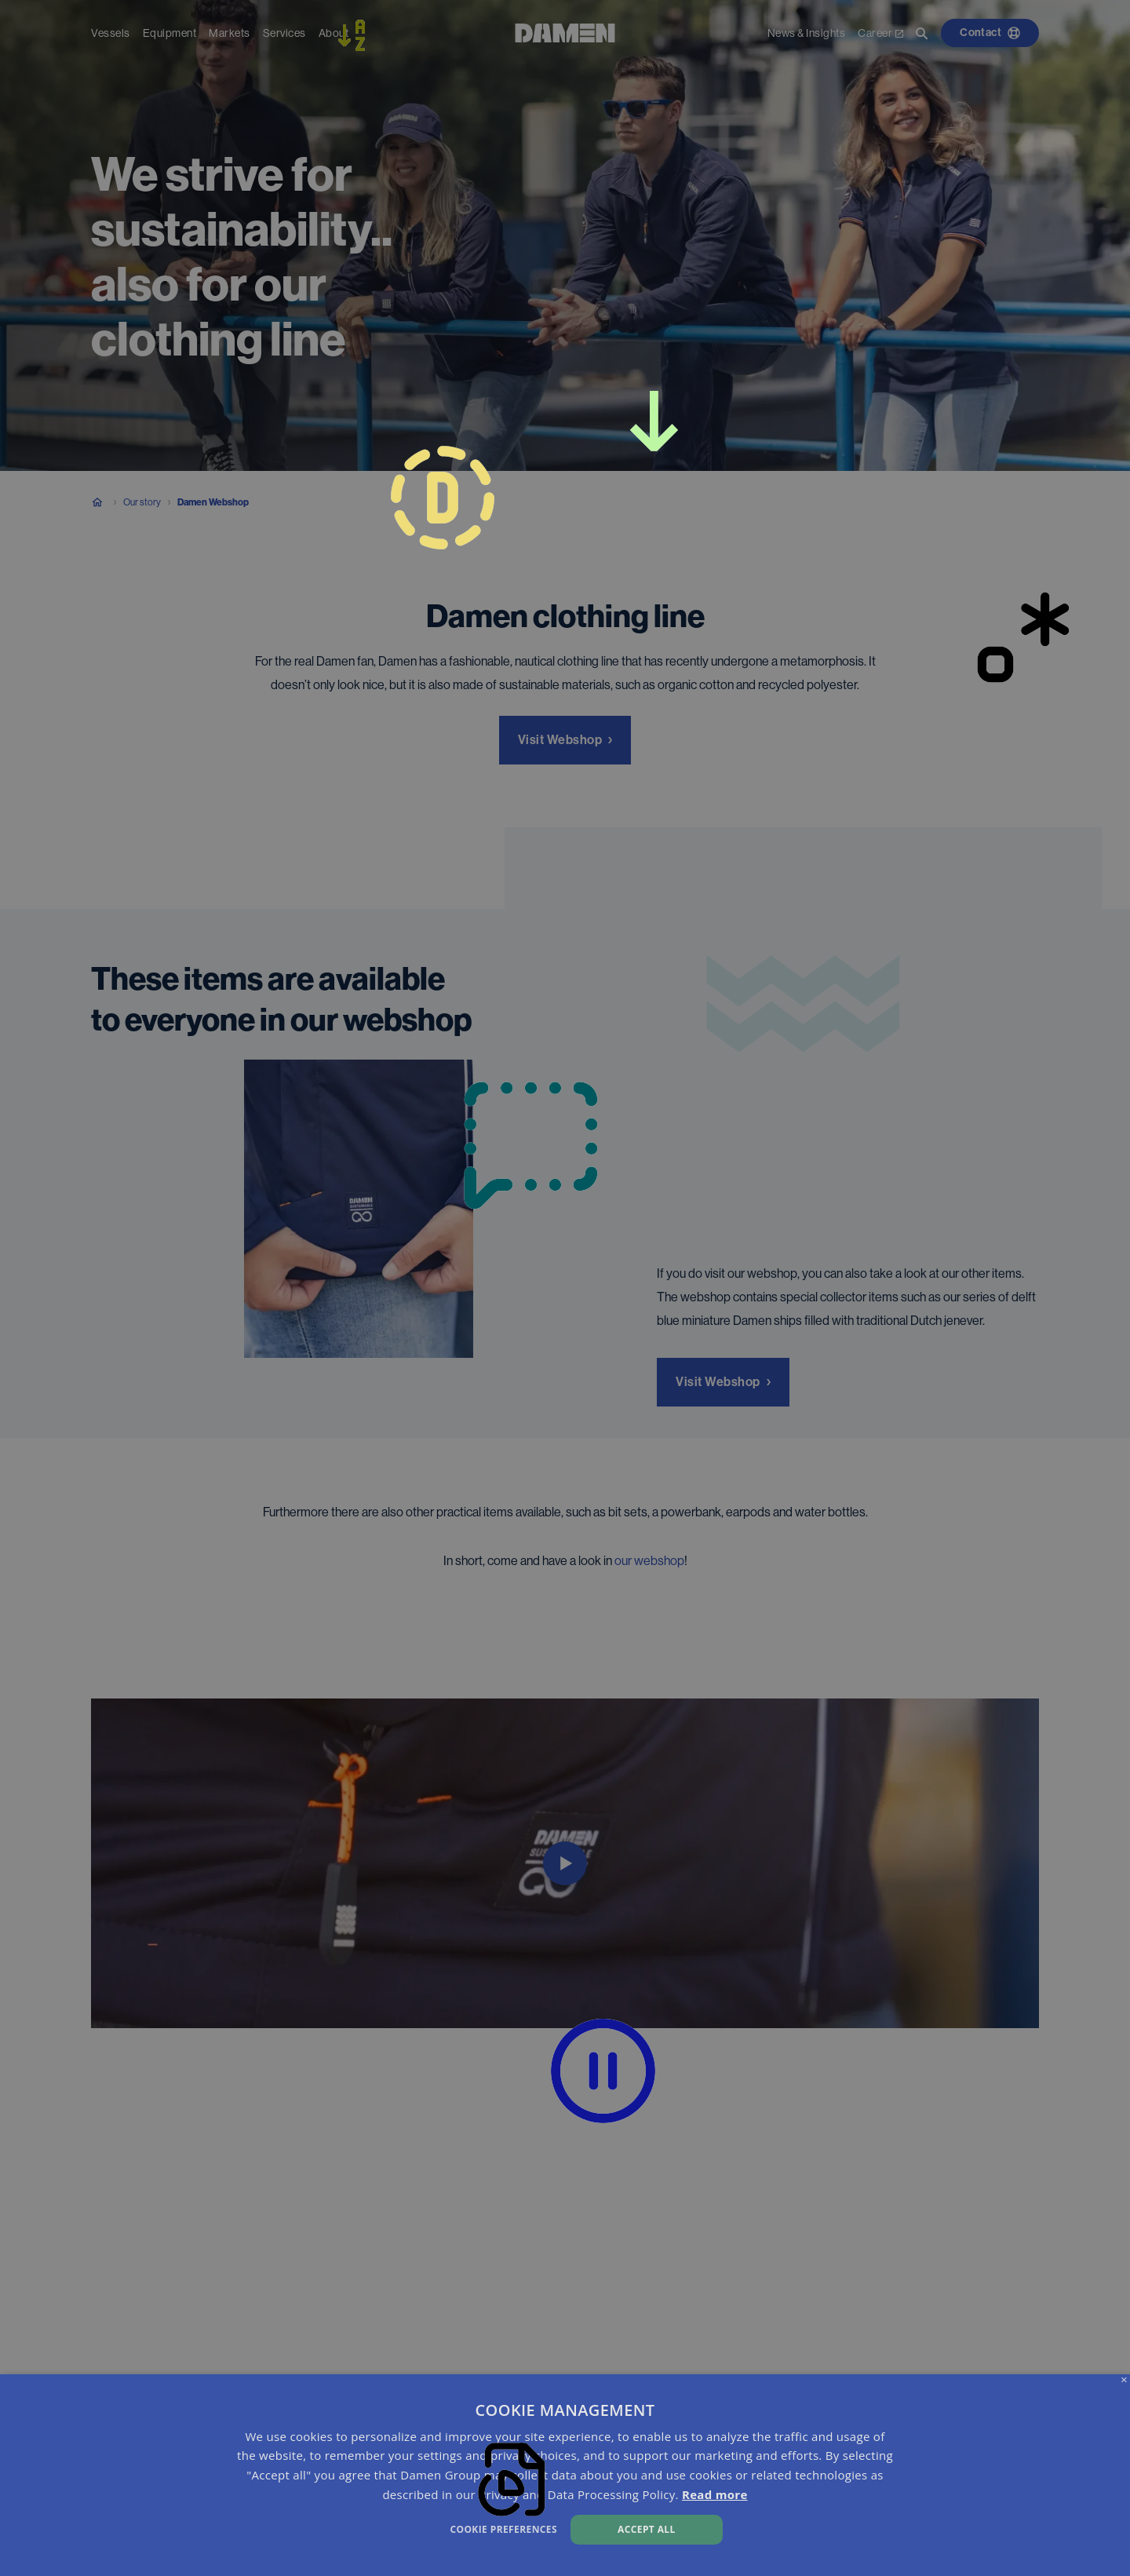  I want to click on scroll down or view more content, so click(655, 425).